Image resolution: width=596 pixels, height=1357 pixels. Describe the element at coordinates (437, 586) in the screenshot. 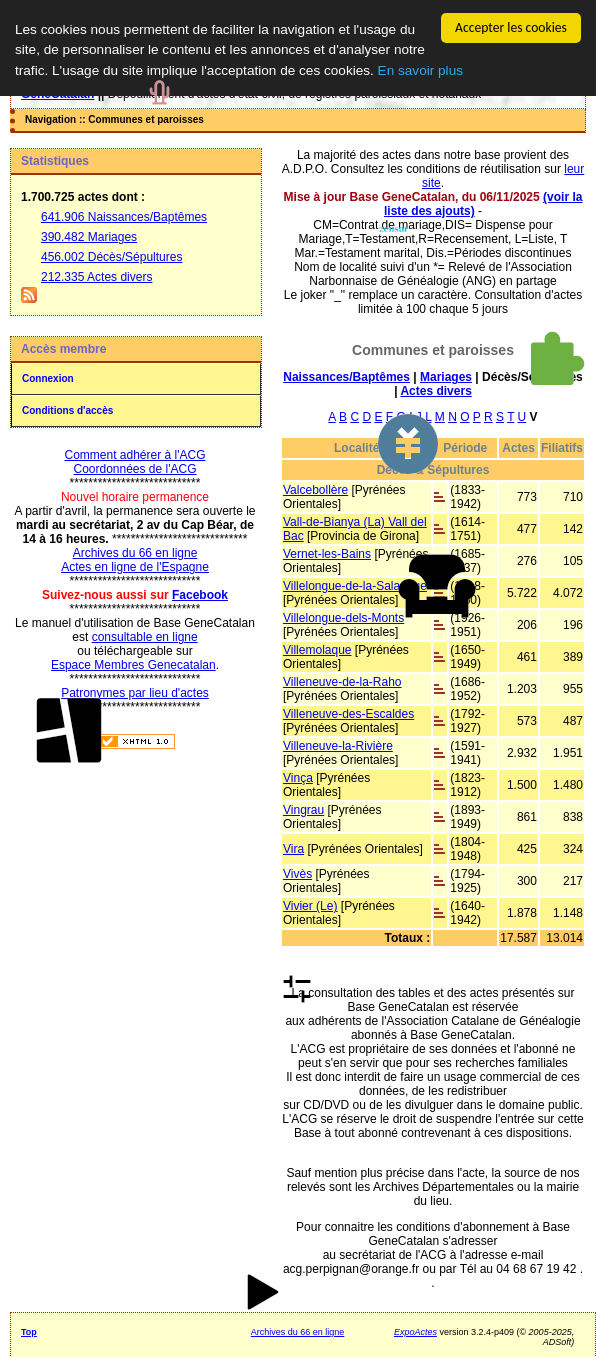

I see `browse furniture or home decor items` at that location.